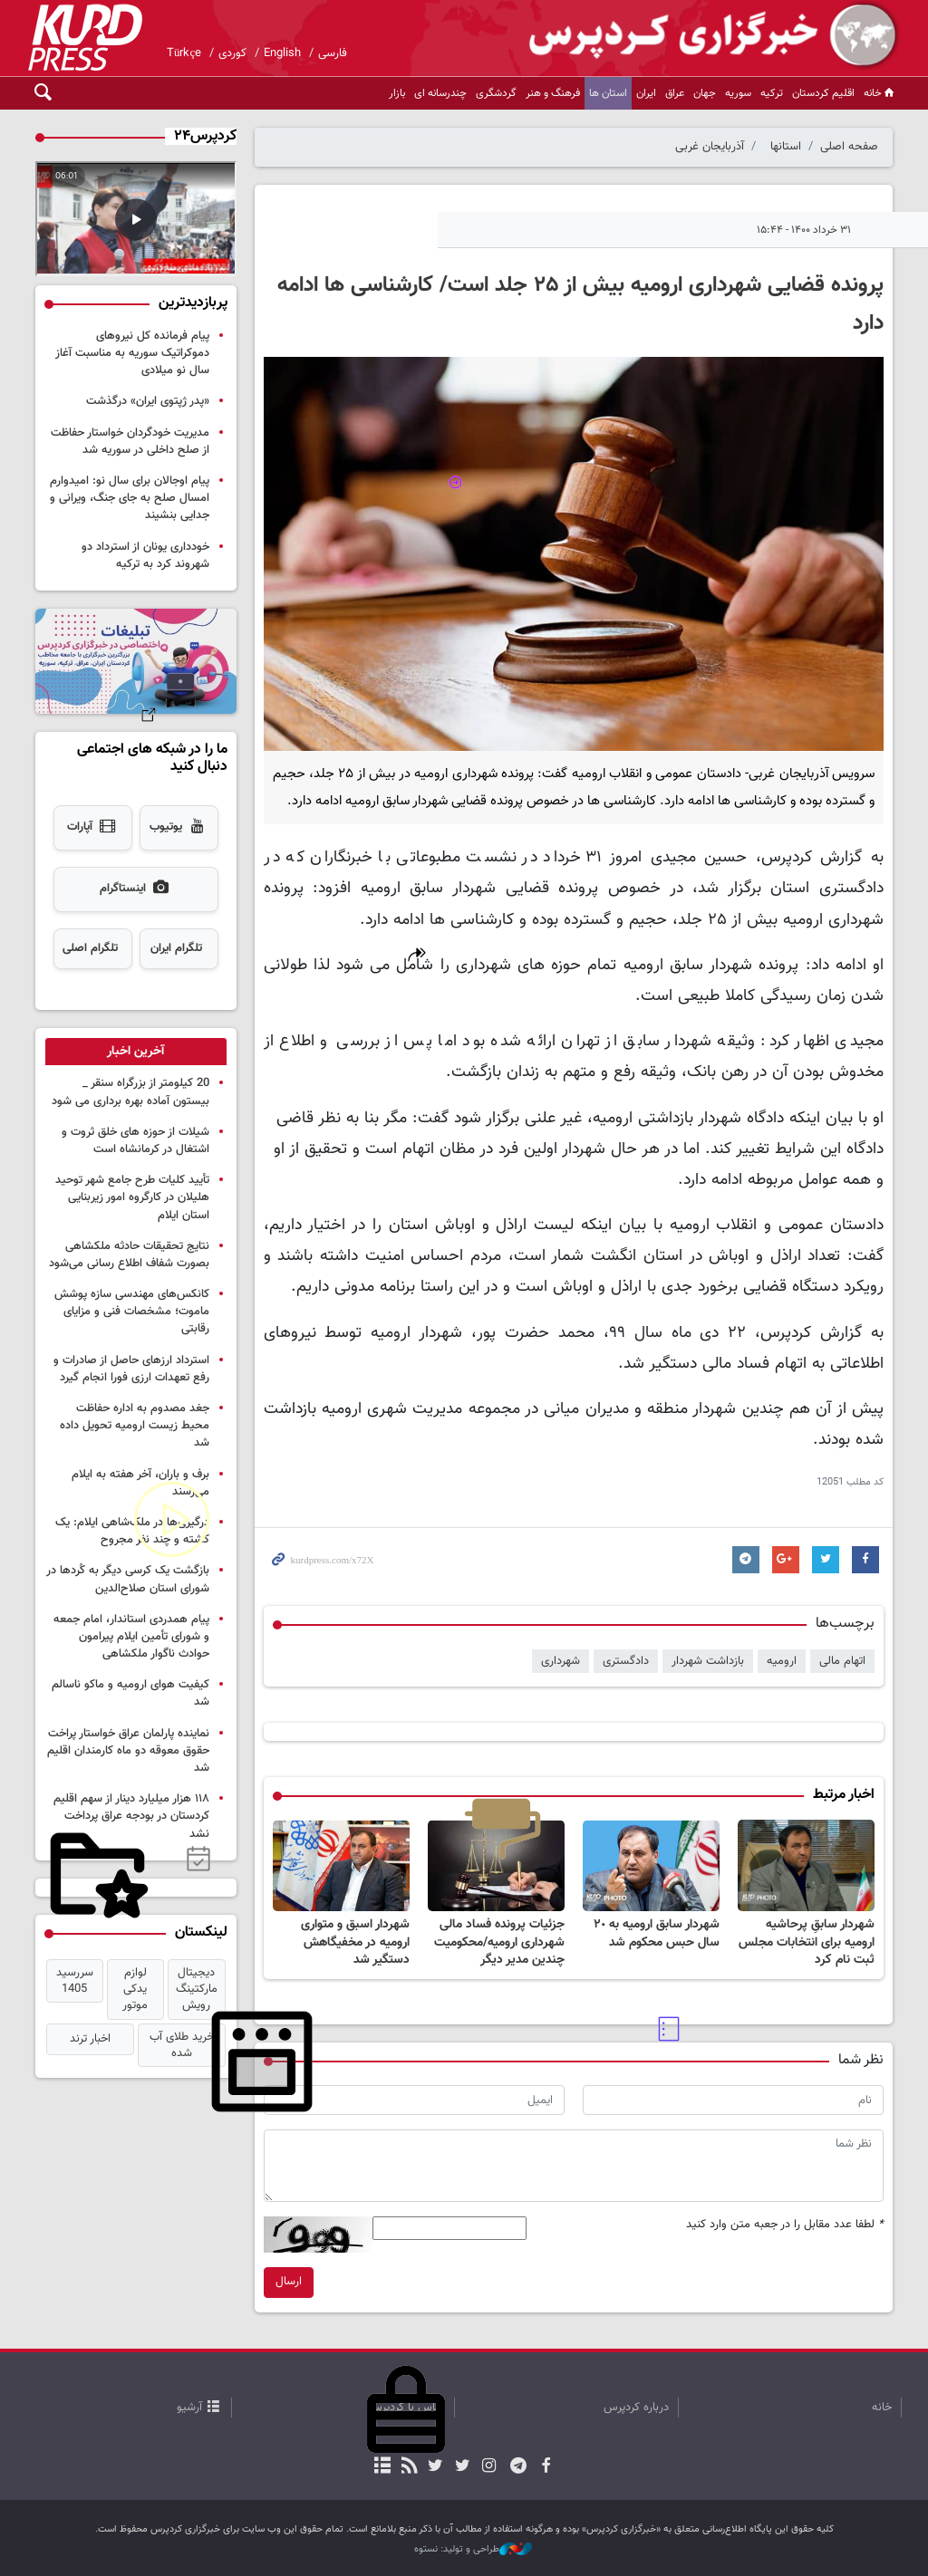 The width and height of the screenshot is (928, 2576). I want to click on open link in a new window or tab, so click(149, 715).